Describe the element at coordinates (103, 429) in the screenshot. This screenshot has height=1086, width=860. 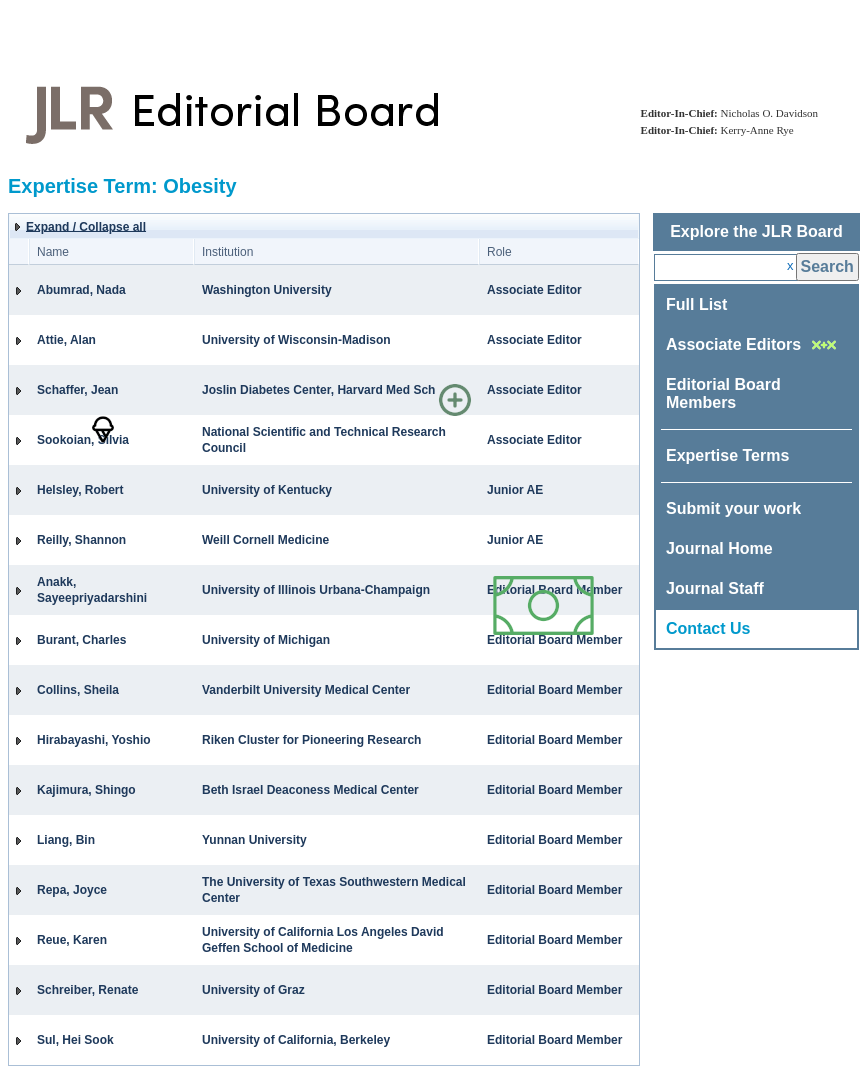
I see `browse dessert or ice cream options` at that location.